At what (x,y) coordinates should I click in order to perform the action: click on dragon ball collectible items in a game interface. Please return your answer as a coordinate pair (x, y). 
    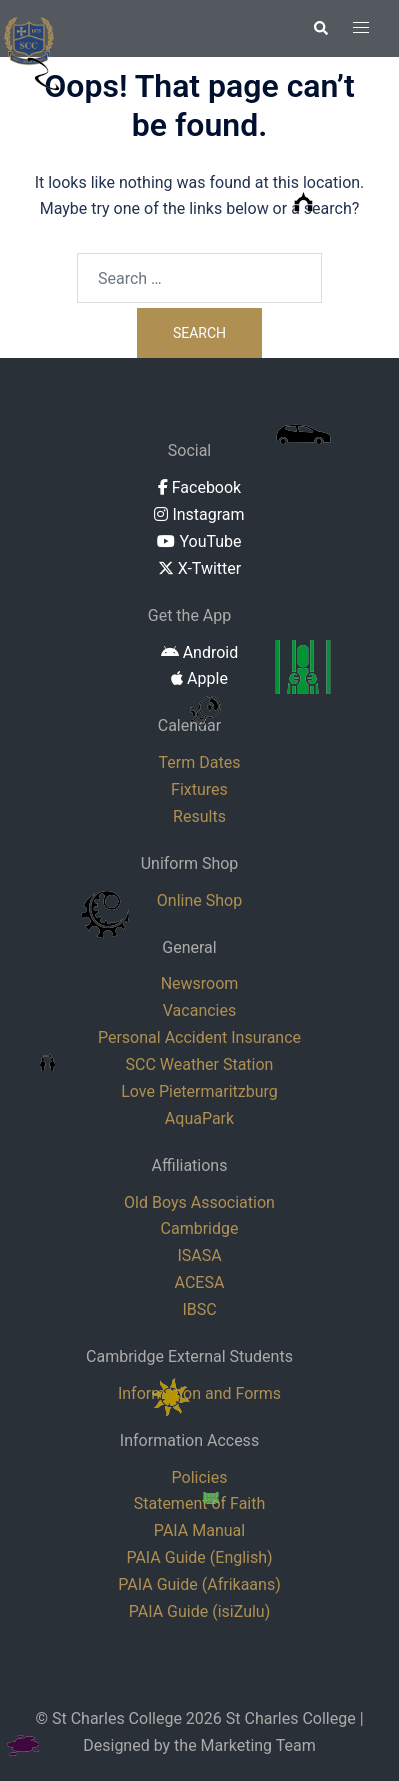
    Looking at the image, I should click on (205, 711).